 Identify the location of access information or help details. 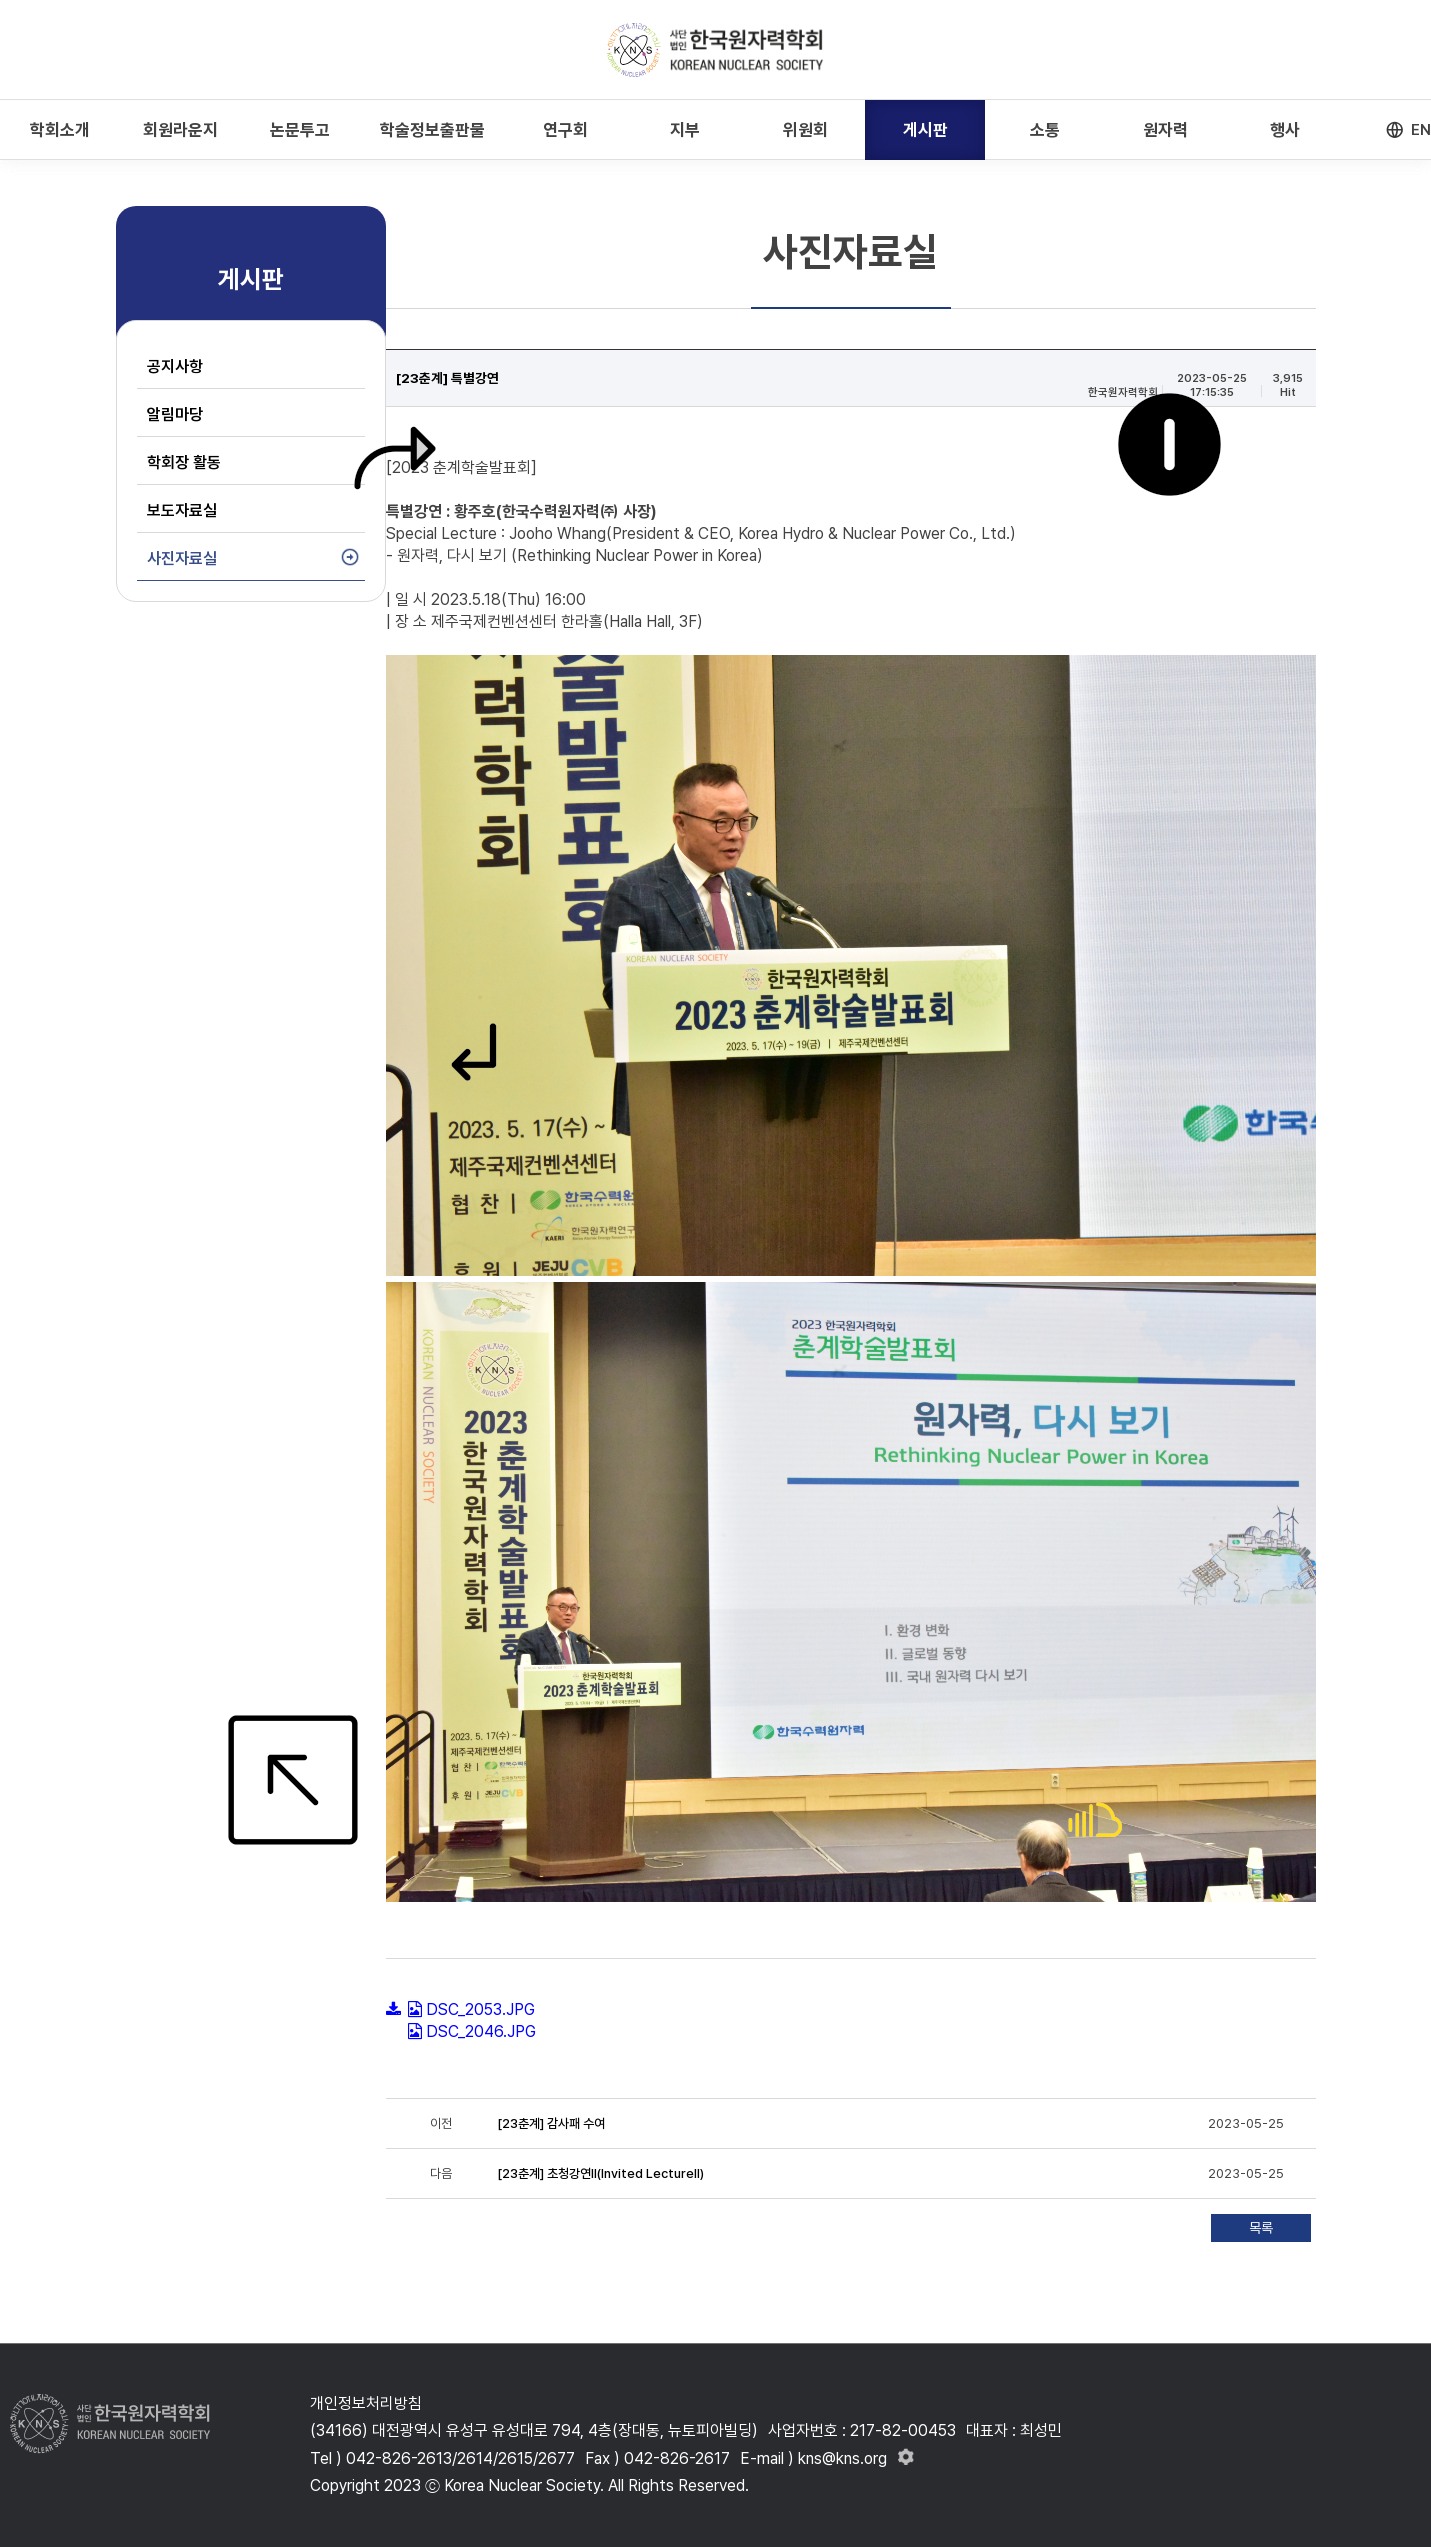
(1169, 444).